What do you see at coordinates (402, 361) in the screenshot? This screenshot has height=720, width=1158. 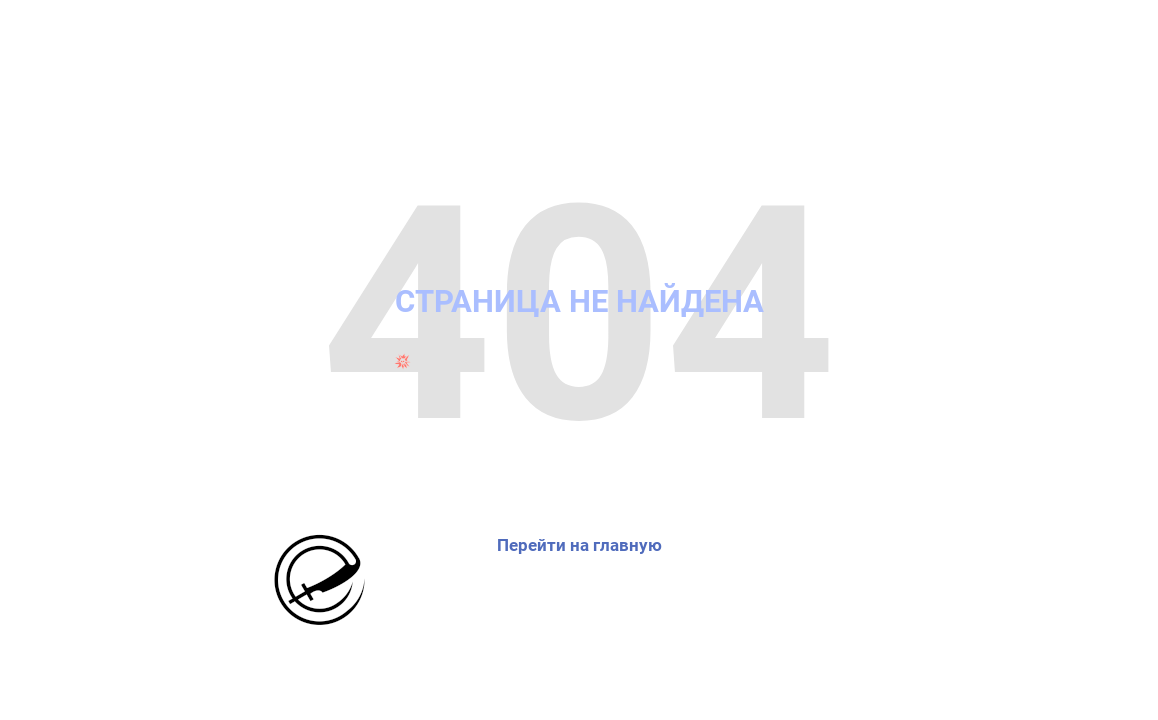 I see `indicates a death or game over event` at bounding box center [402, 361].